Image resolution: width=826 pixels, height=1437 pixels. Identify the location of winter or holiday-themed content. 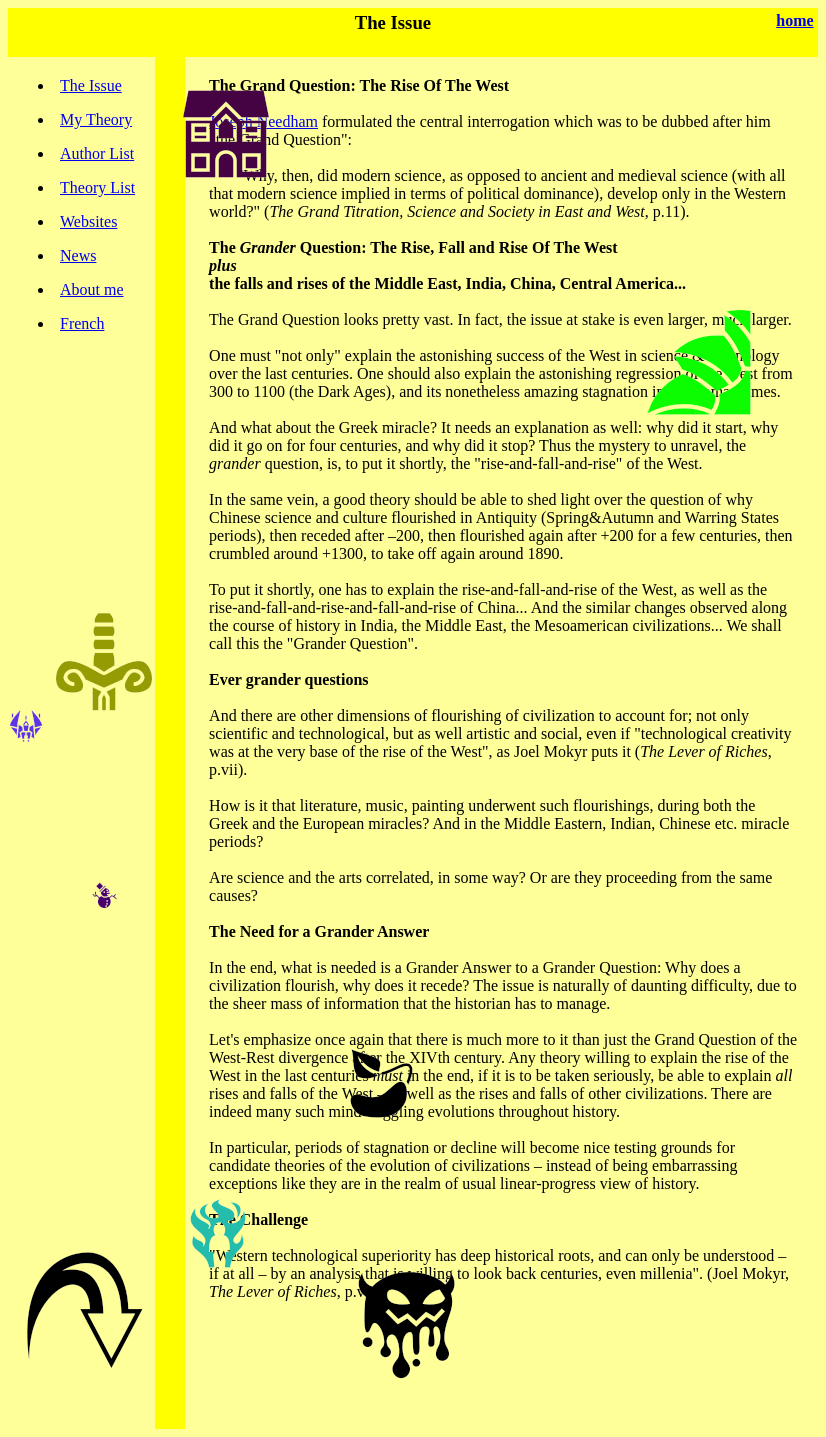
(104, 895).